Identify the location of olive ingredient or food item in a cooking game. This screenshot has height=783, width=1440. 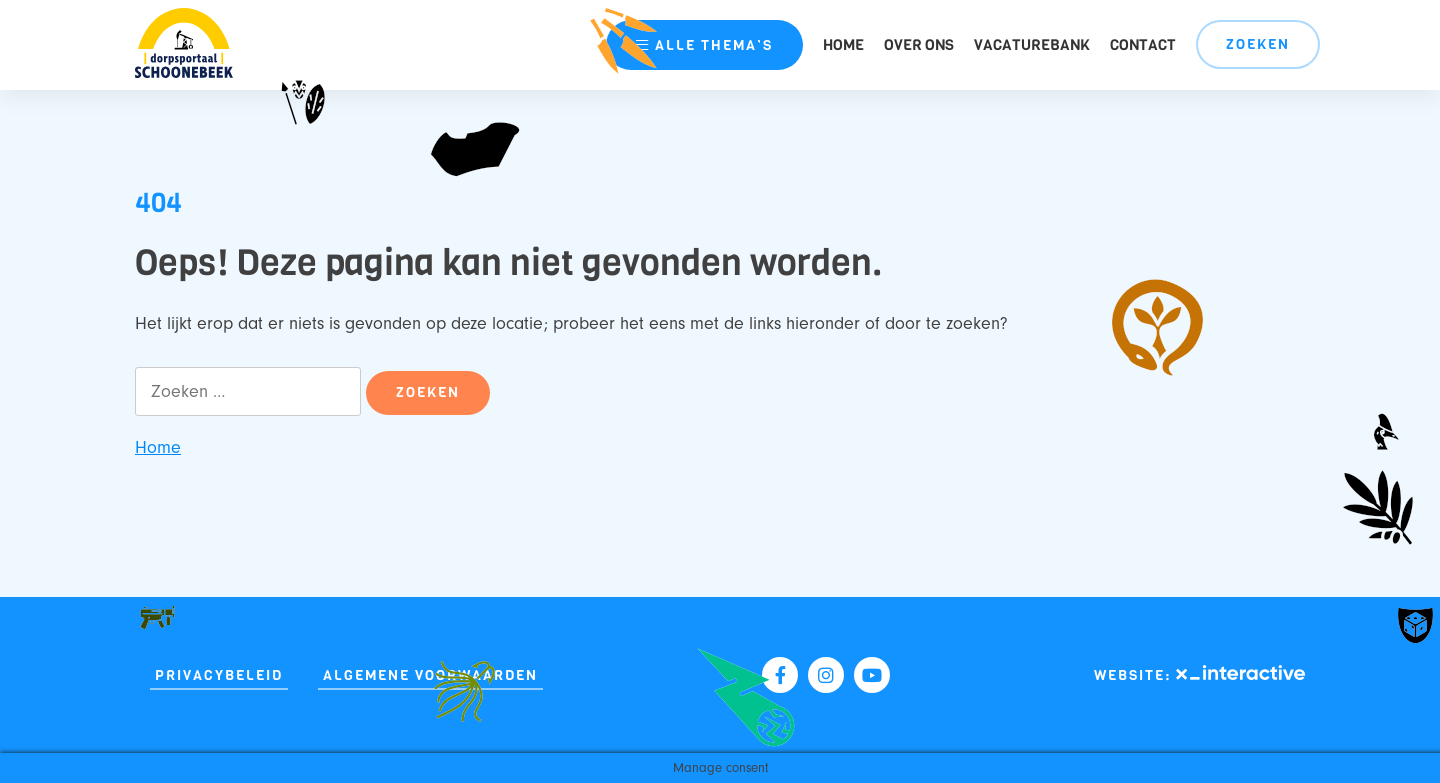
(1379, 508).